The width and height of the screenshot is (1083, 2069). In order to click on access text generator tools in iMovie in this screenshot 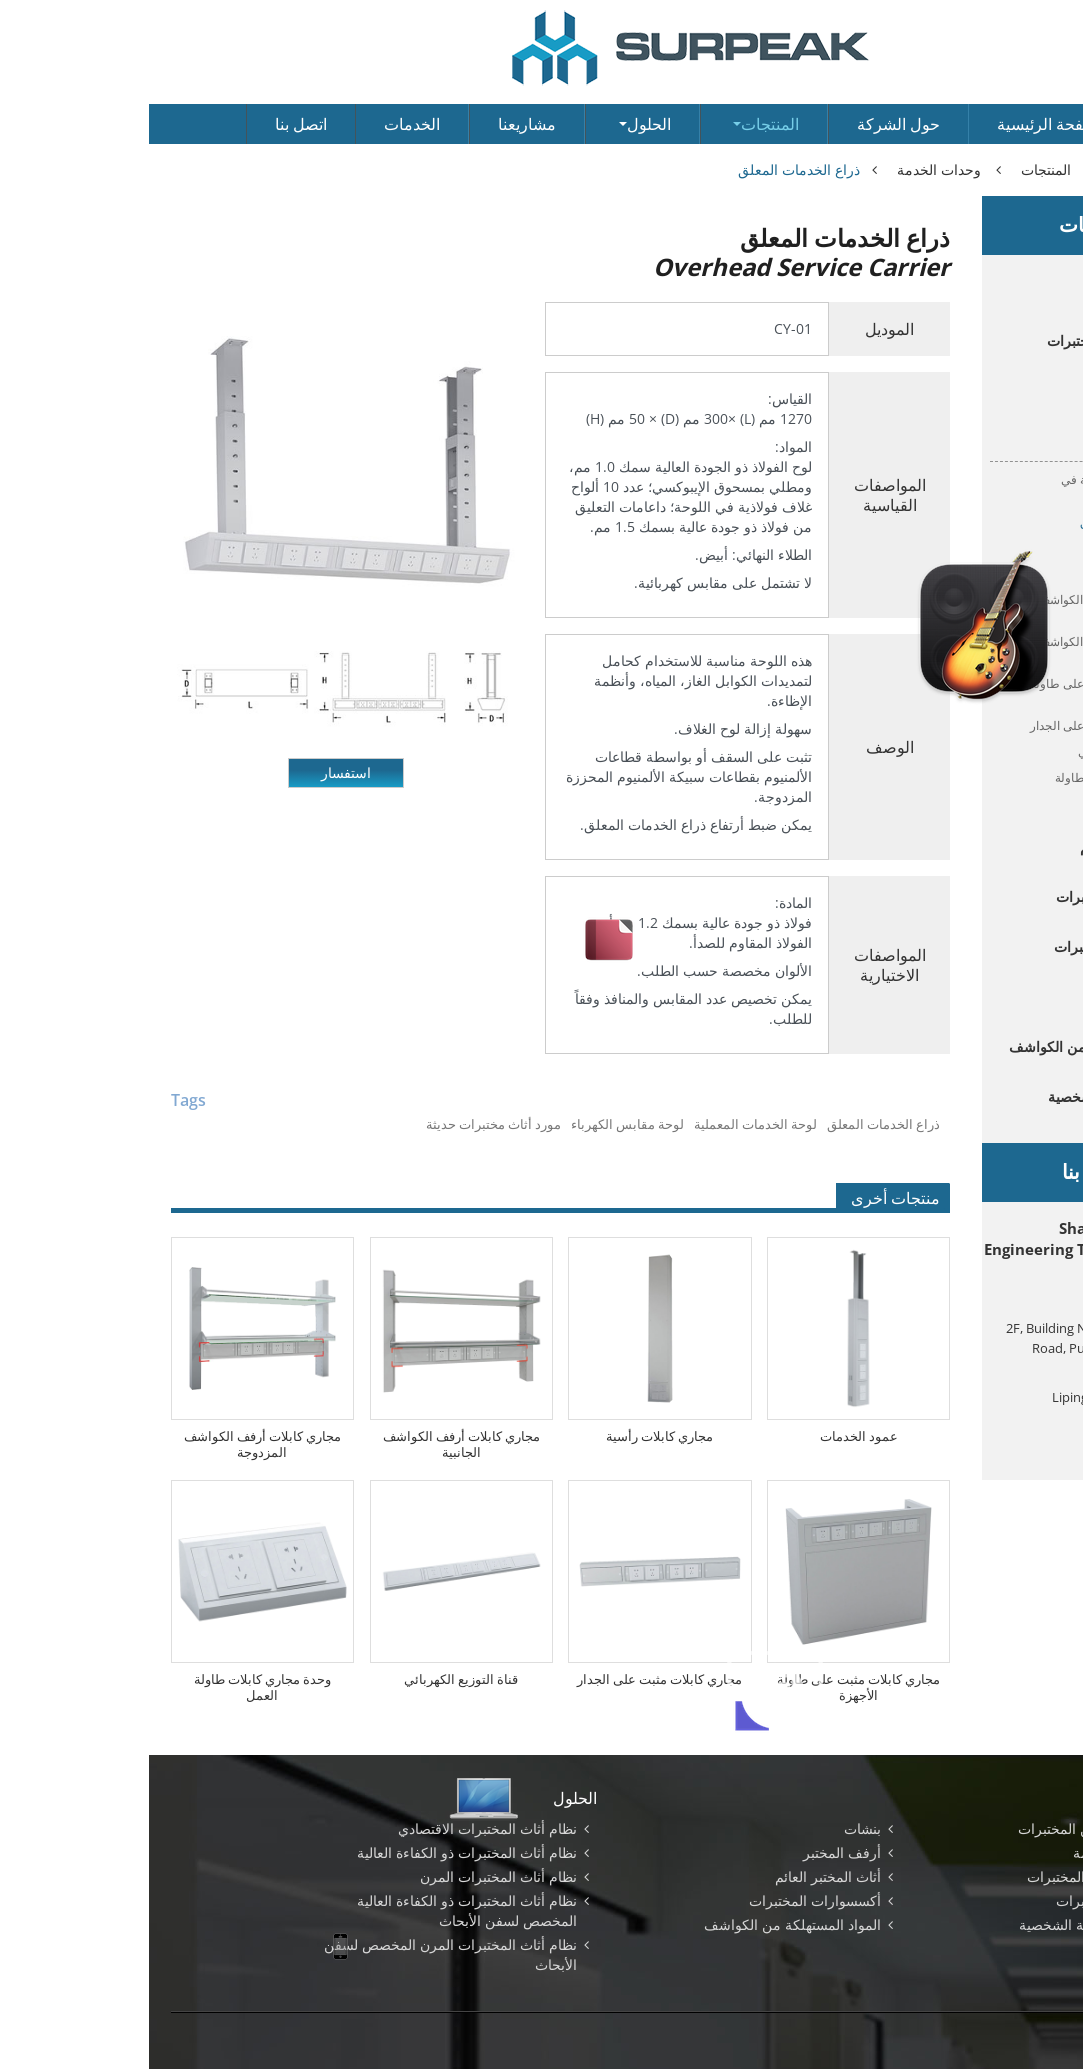, I will do `click(775, 1695)`.